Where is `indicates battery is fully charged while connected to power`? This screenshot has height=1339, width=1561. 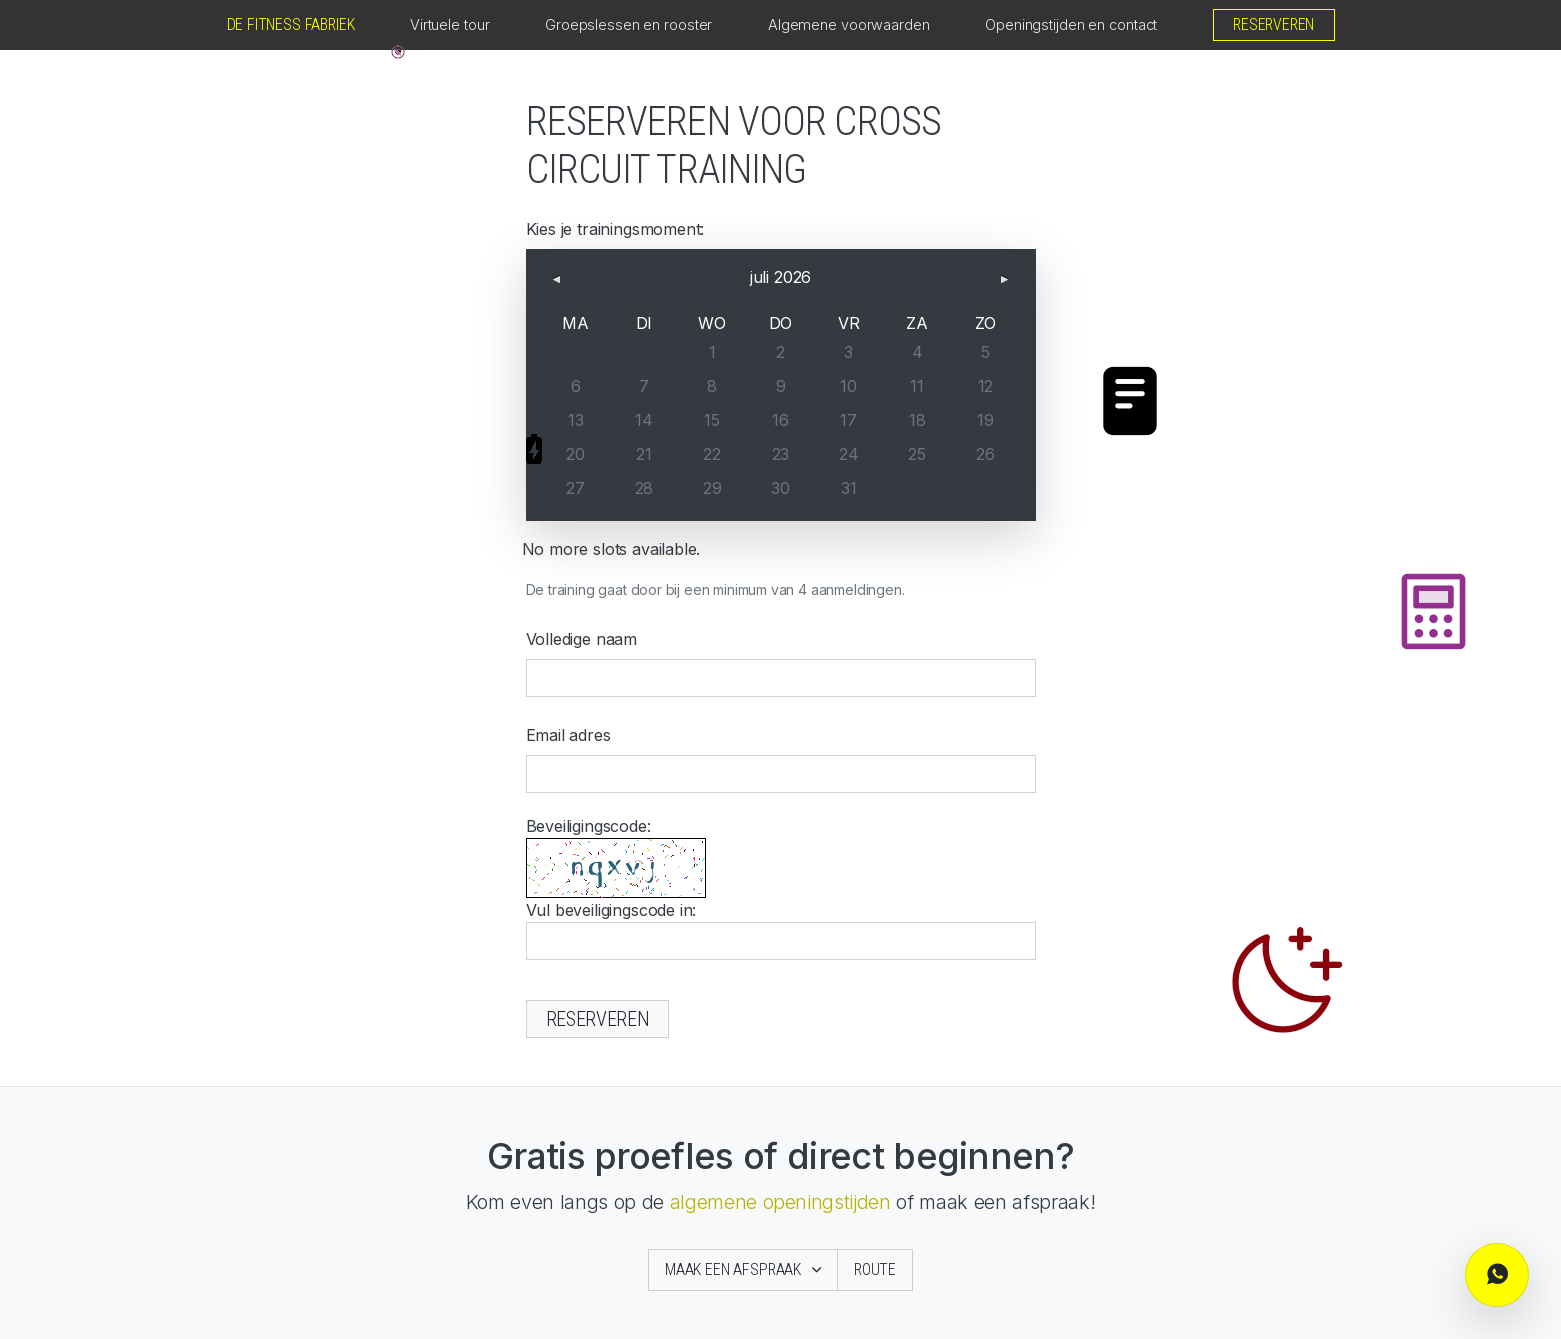 indicates battery is fully charged while connected to power is located at coordinates (534, 449).